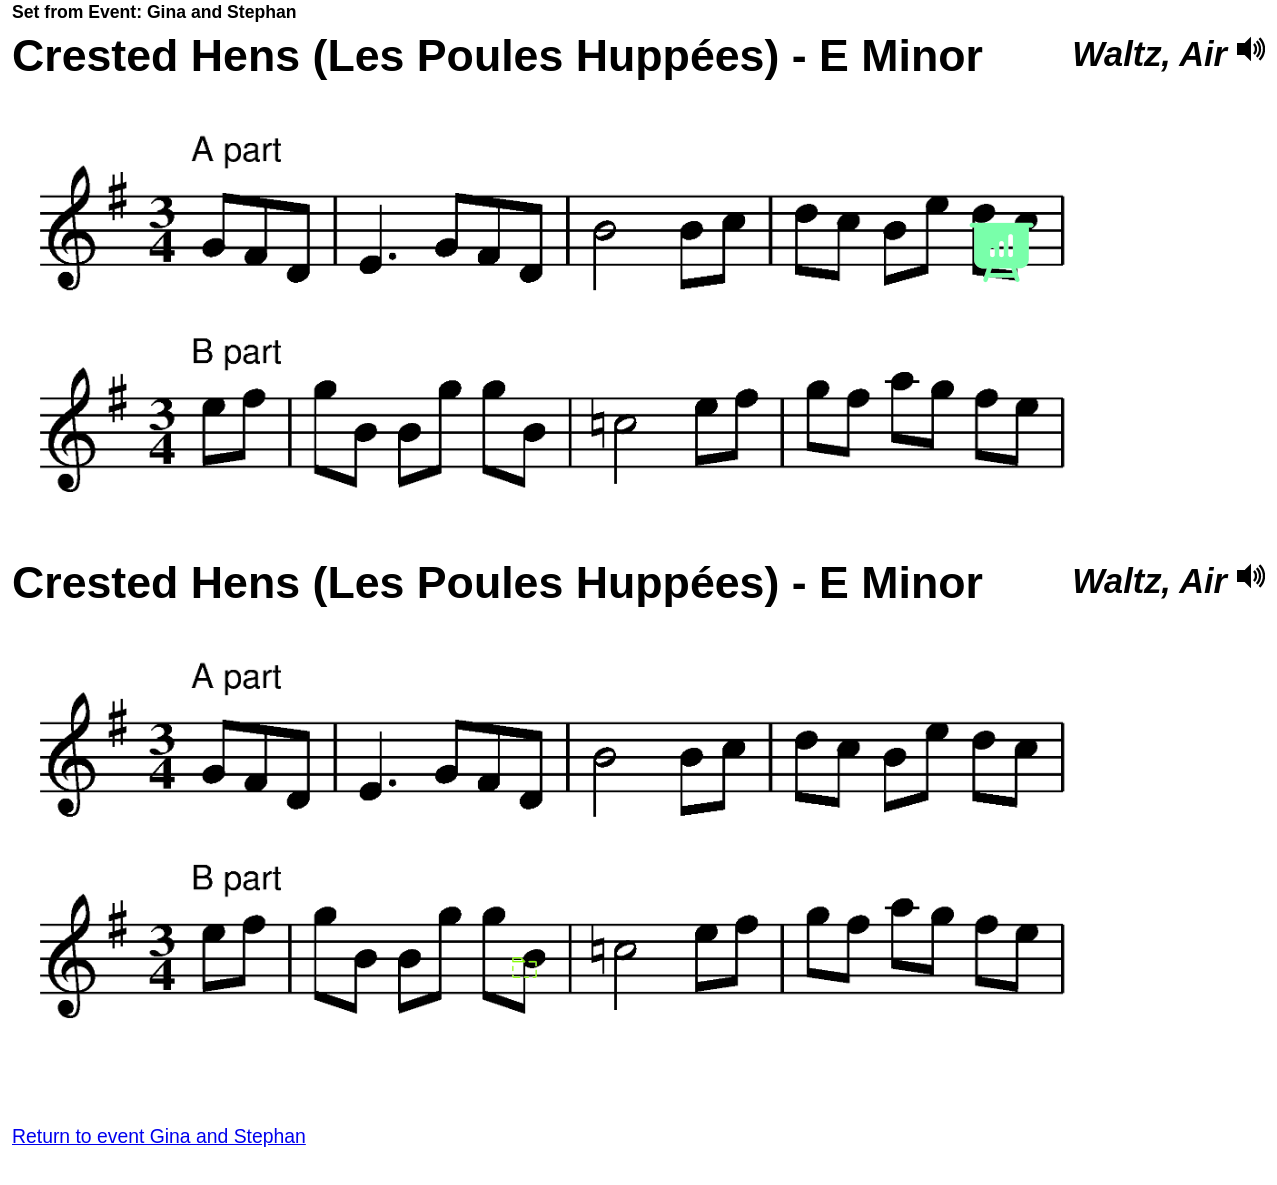 The width and height of the screenshot is (1277, 1185). Describe the element at coordinates (1001, 252) in the screenshot. I see `view presentation or slideshow` at that location.